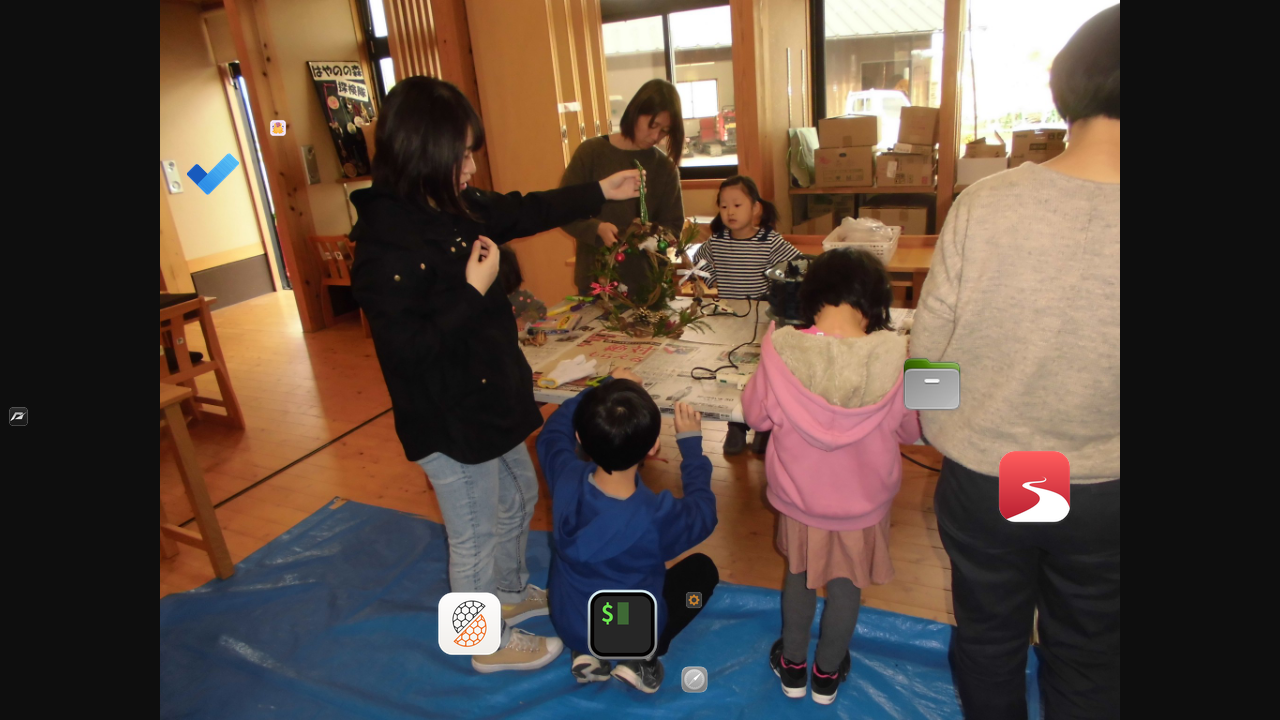 The height and width of the screenshot is (720, 1280). I want to click on open Prusa GCode Viewer app, so click(469, 623).